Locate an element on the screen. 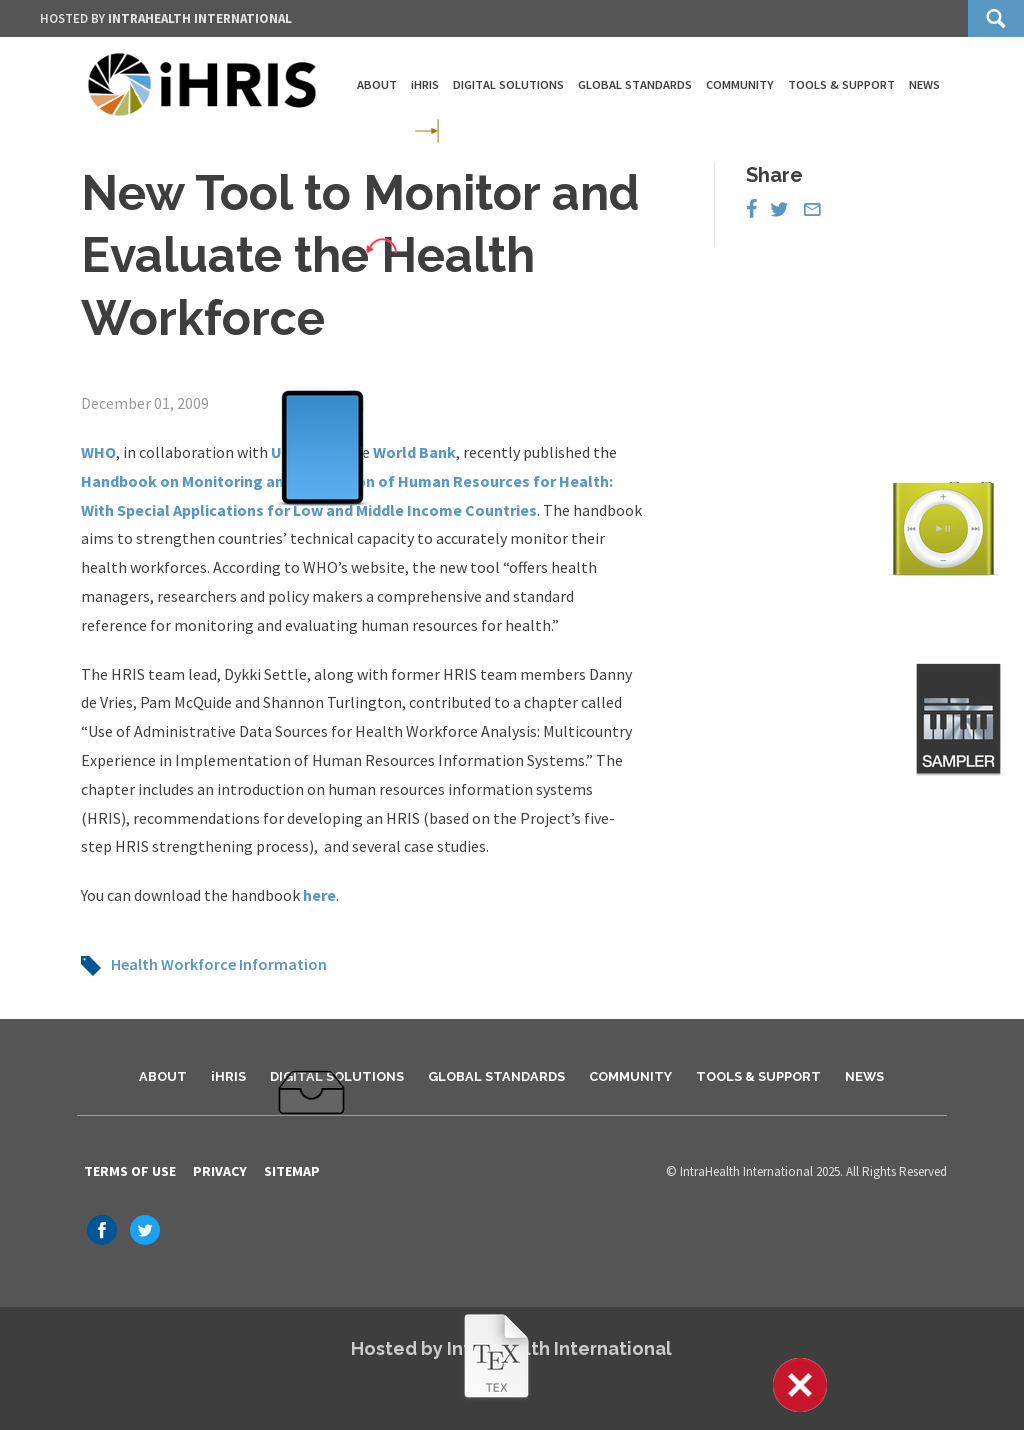 This screenshot has width=1024, height=1430. open a LaTeX document file is located at coordinates (496, 1357).